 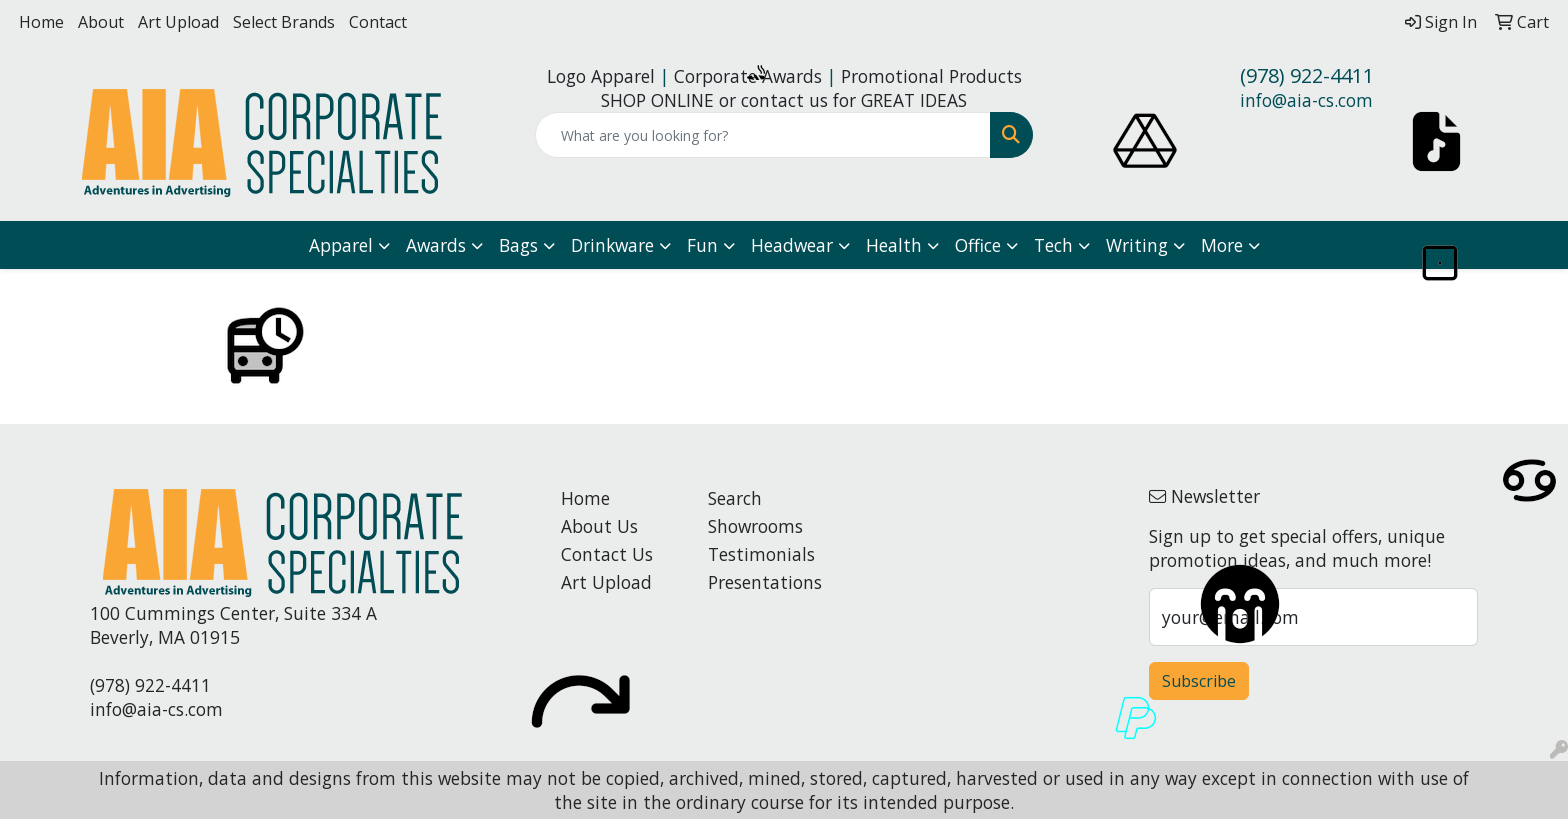 What do you see at coordinates (1145, 143) in the screenshot?
I see `access google drive files` at bounding box center [1145, 143].